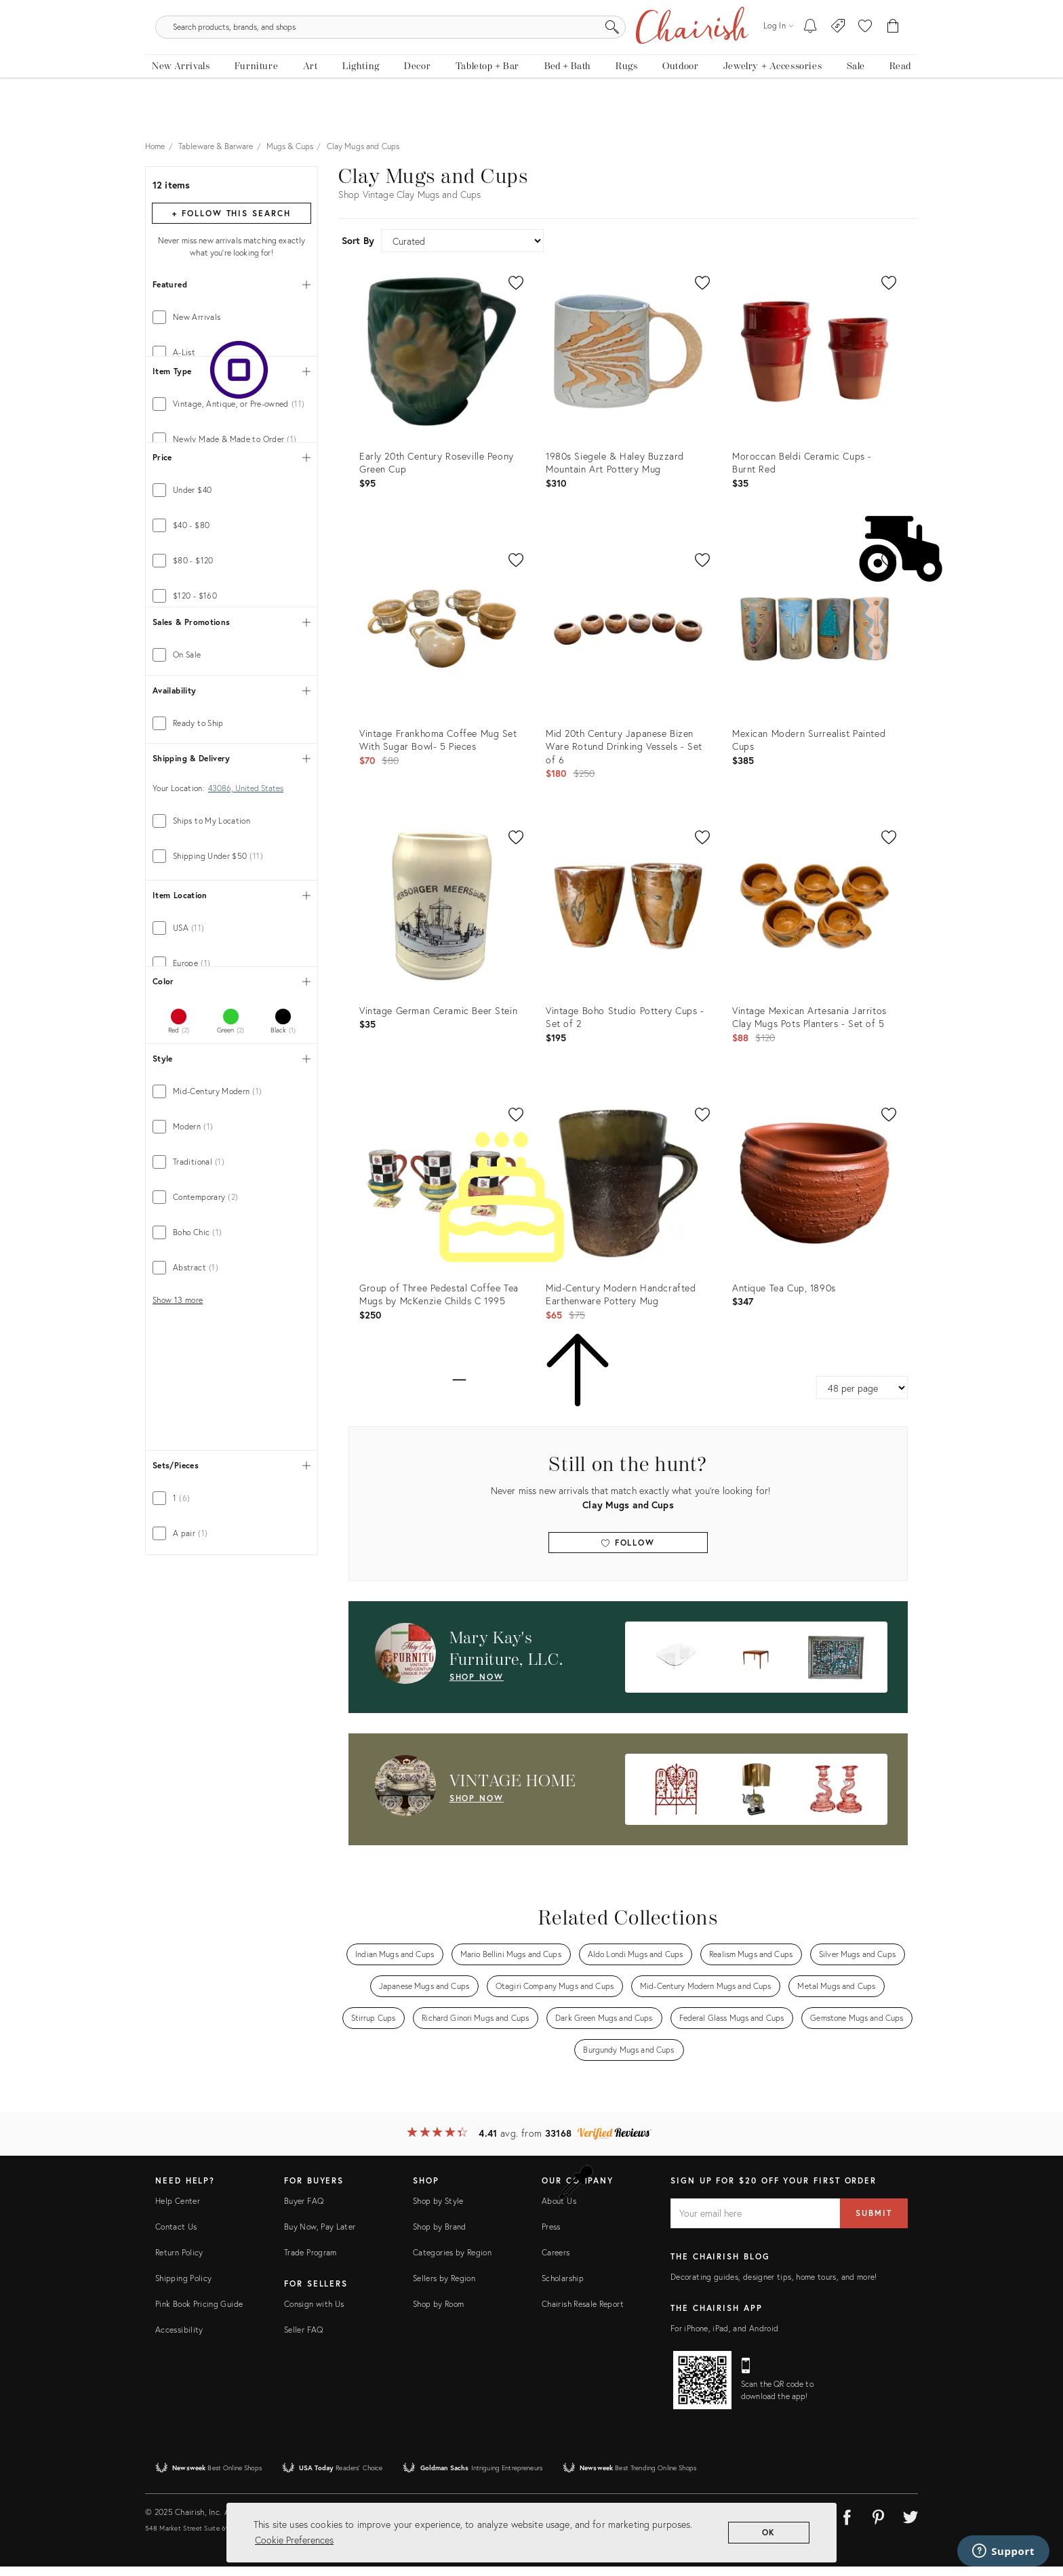 The height and width of the screenshot is (2576, 1063). What do you see at coordinates (239, 369) in the screenshot?
I see `stop media playback` at bounding box center [239, 369].